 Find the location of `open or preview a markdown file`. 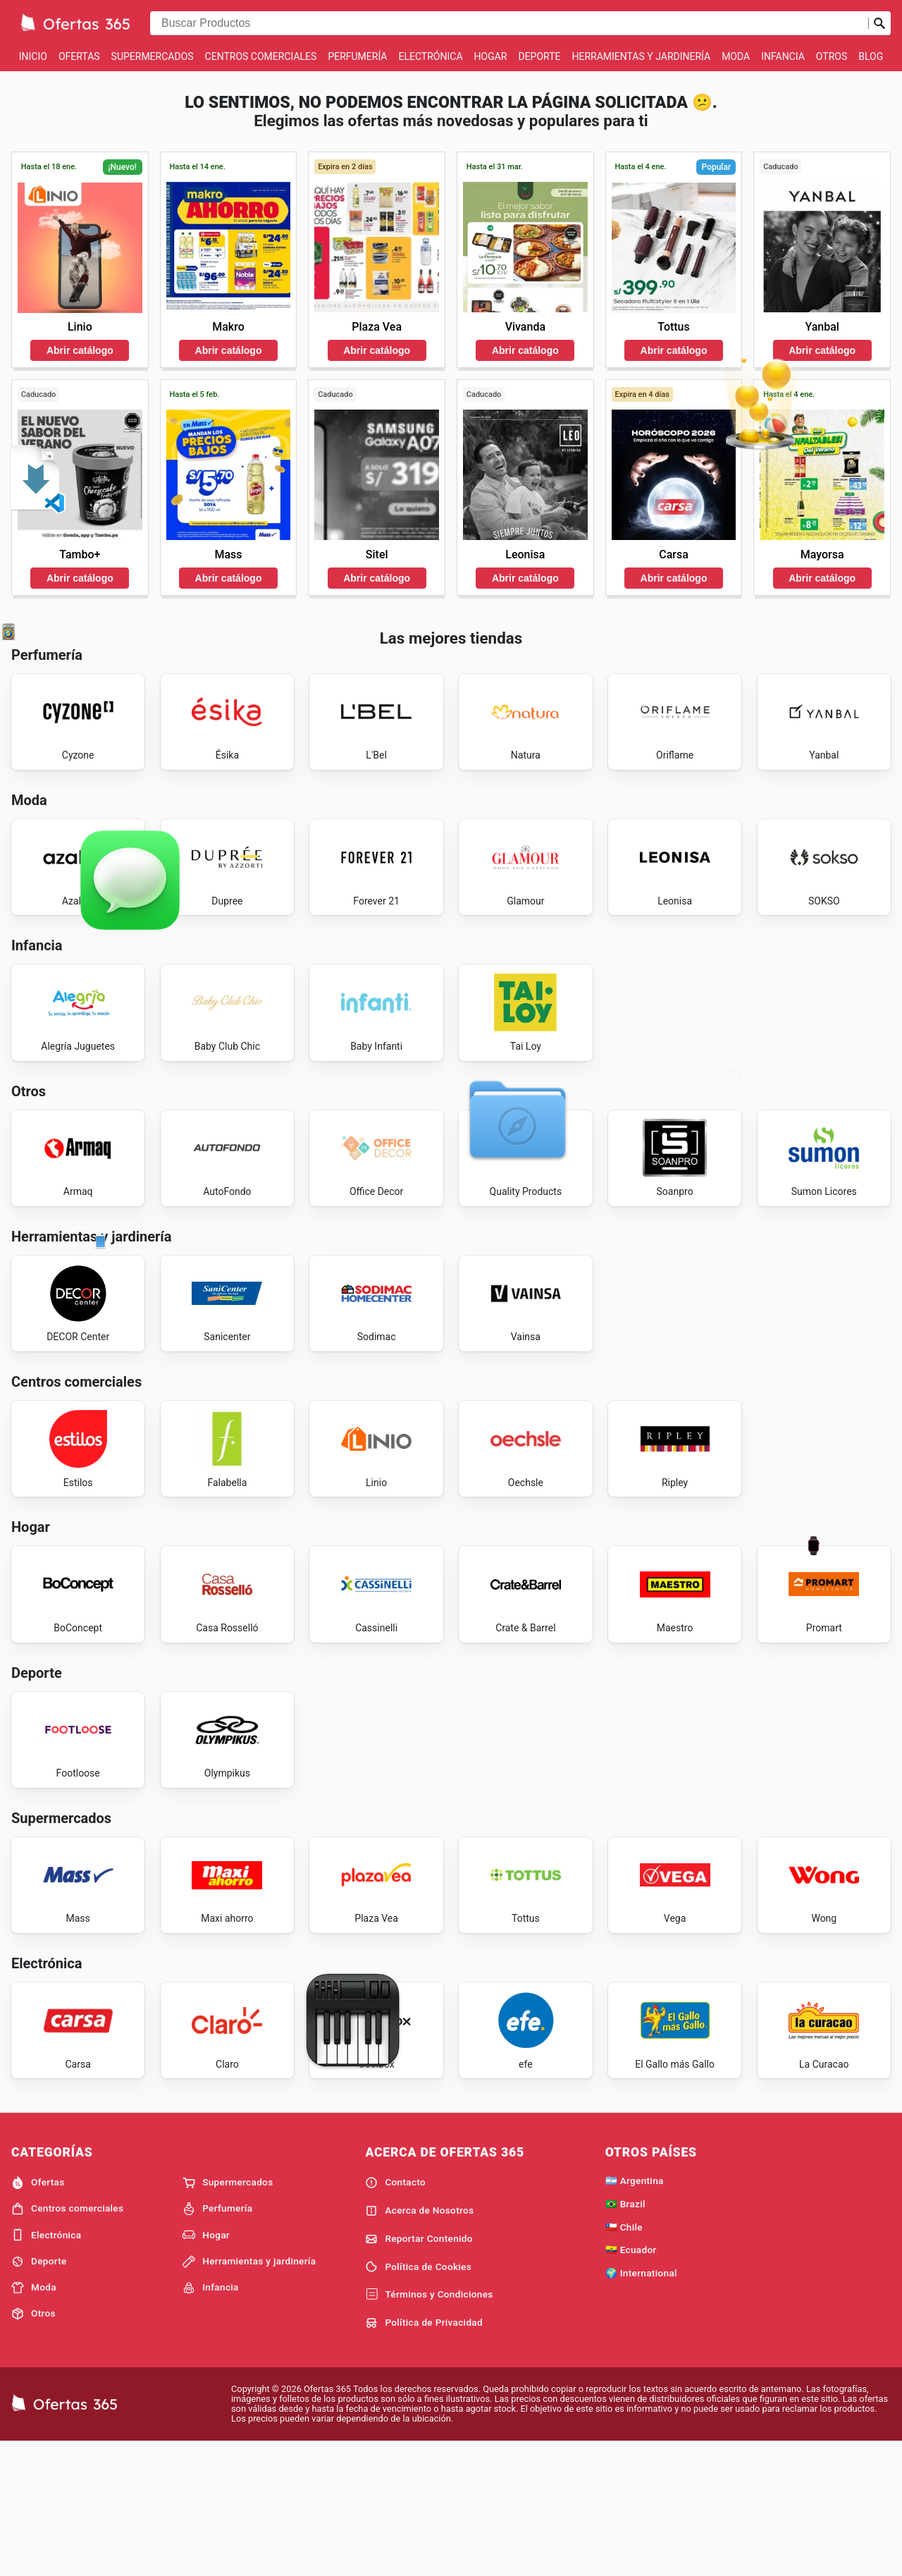

open or preview a markdown file is located at coordinates (35, 479).